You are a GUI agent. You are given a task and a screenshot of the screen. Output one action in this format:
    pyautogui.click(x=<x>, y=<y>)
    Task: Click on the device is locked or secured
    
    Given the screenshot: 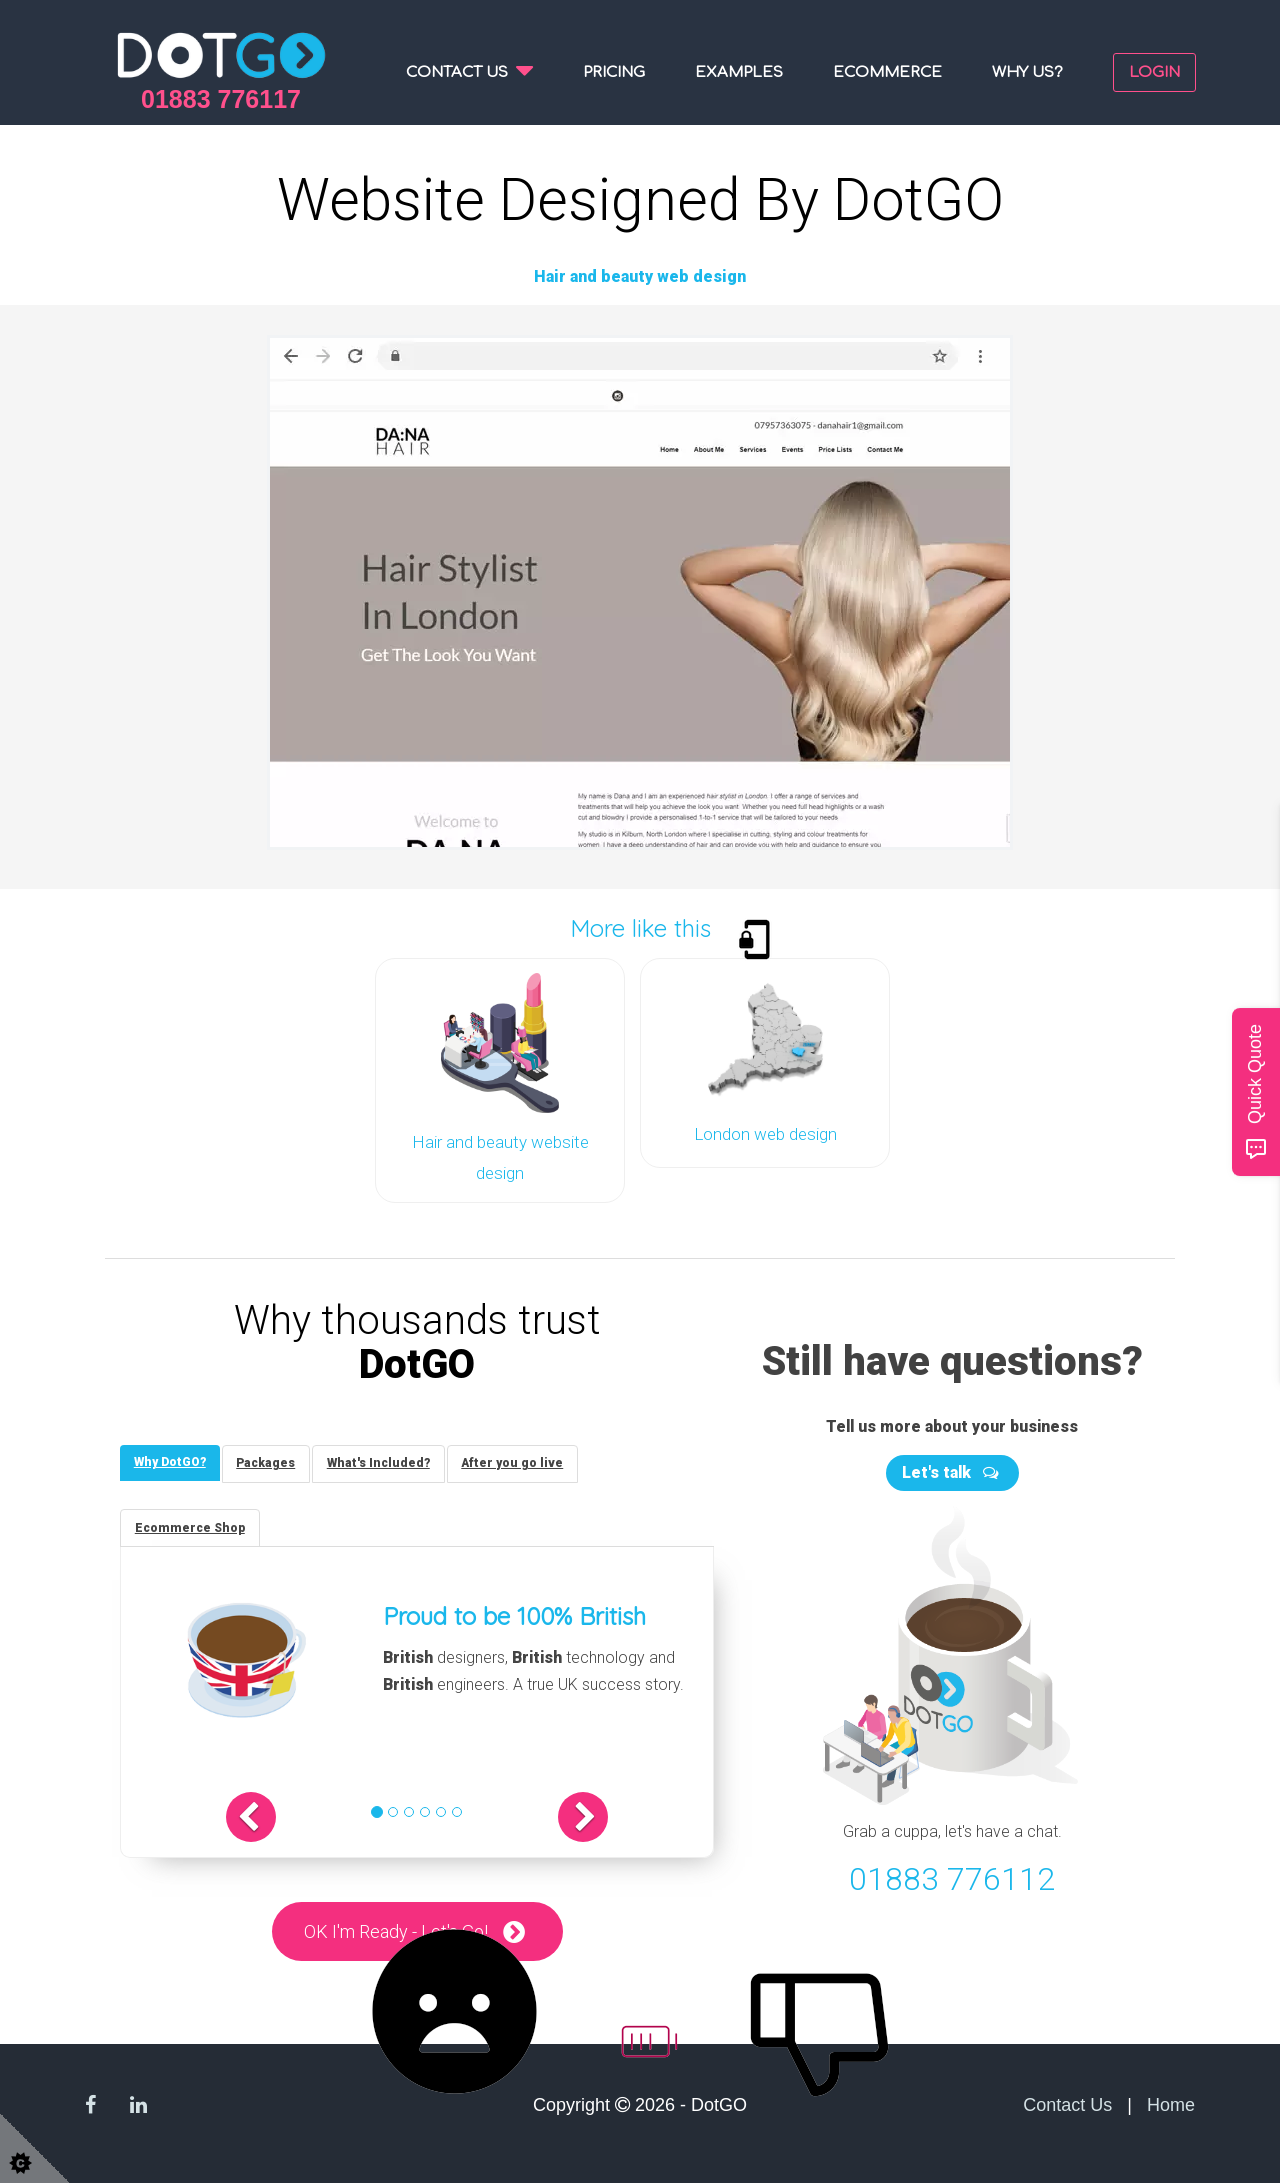 What is the action you would take?
    pyautogui.click(x=753, y=939)
    